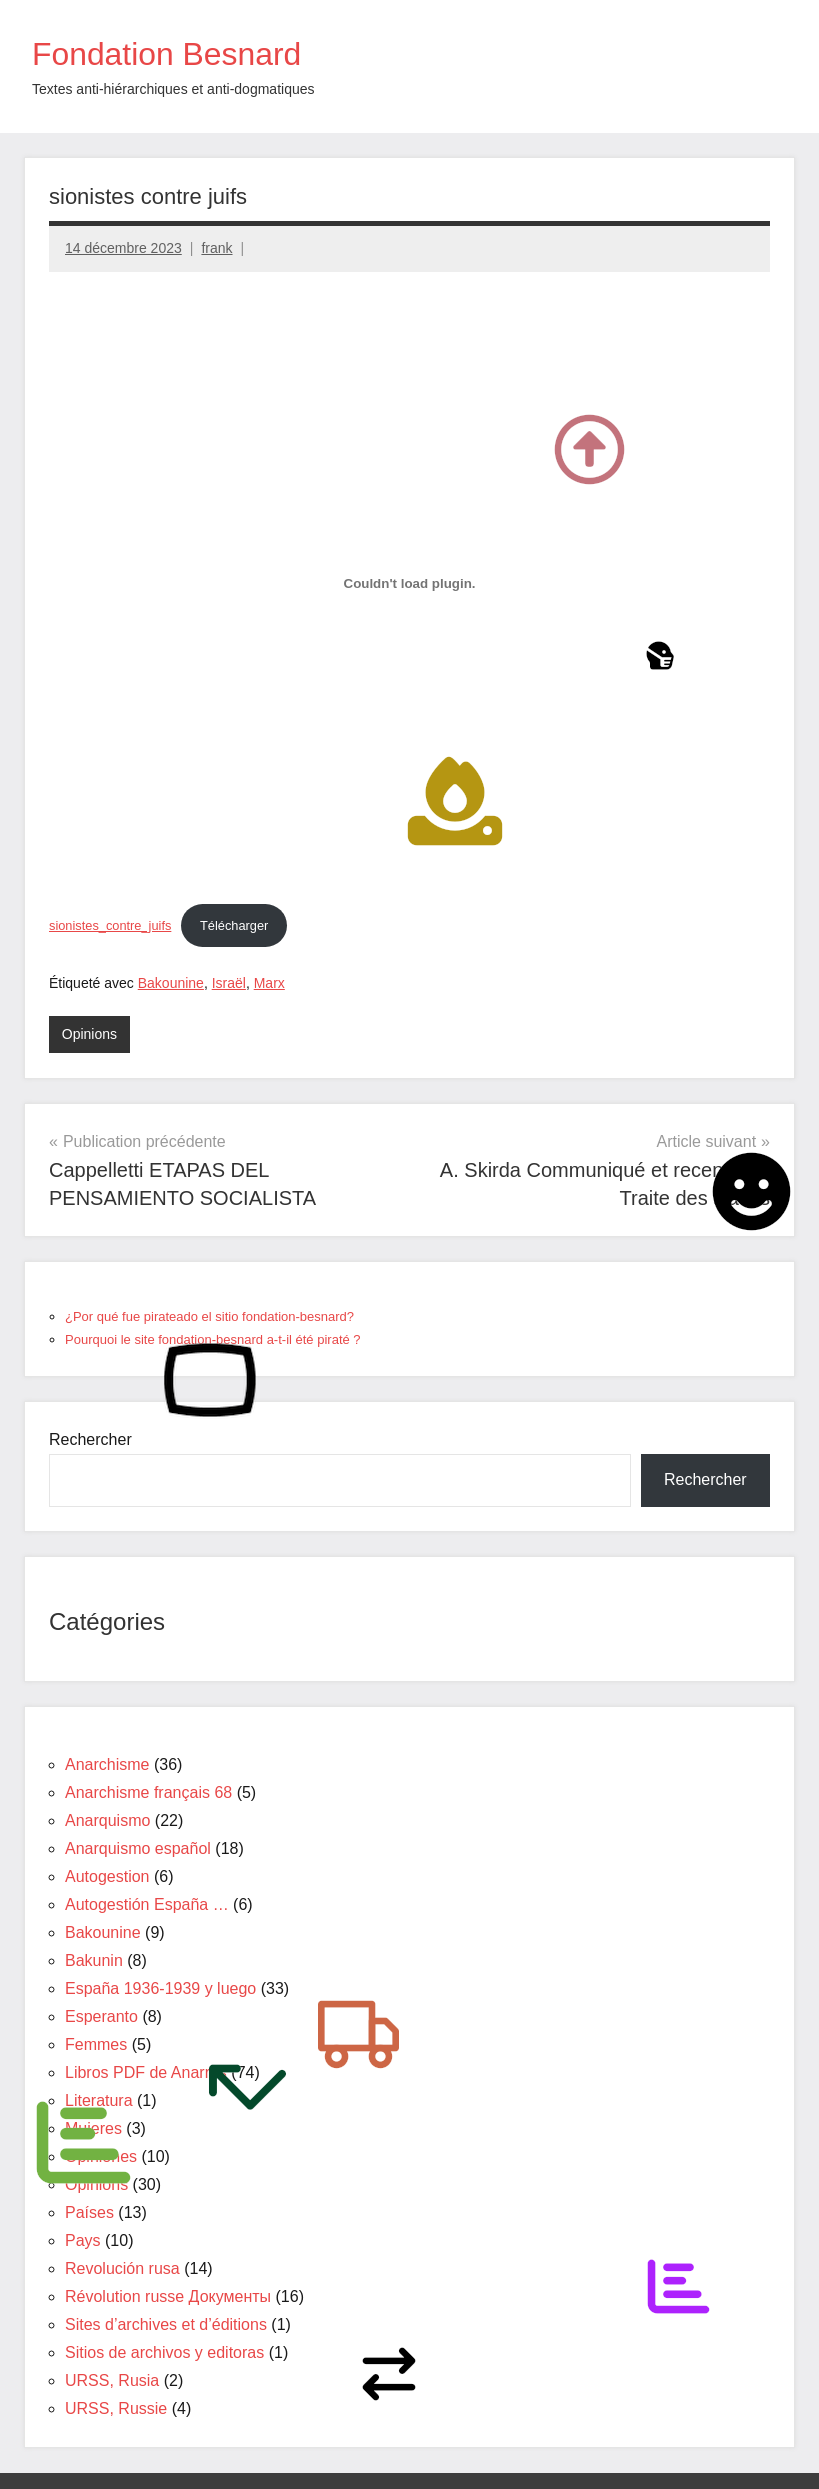 The width and height of the screenshot is (819, 2489). Describe the element at coordinates (751, 1191) in the screenshot. I see `add an emoji or reaction` at that location.